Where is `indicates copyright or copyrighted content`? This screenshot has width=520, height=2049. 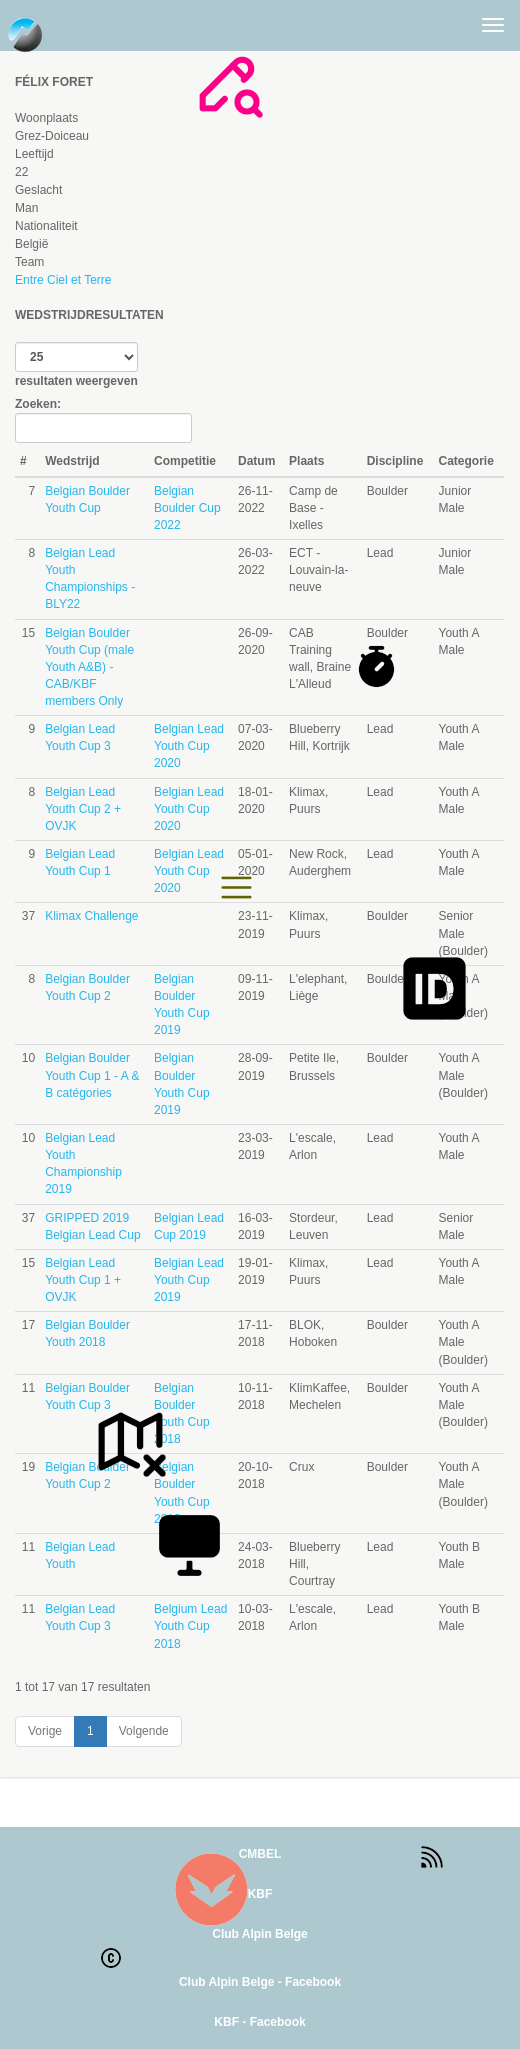
indicates copyright or copyrighted content is located at coordinates (111, 1958).